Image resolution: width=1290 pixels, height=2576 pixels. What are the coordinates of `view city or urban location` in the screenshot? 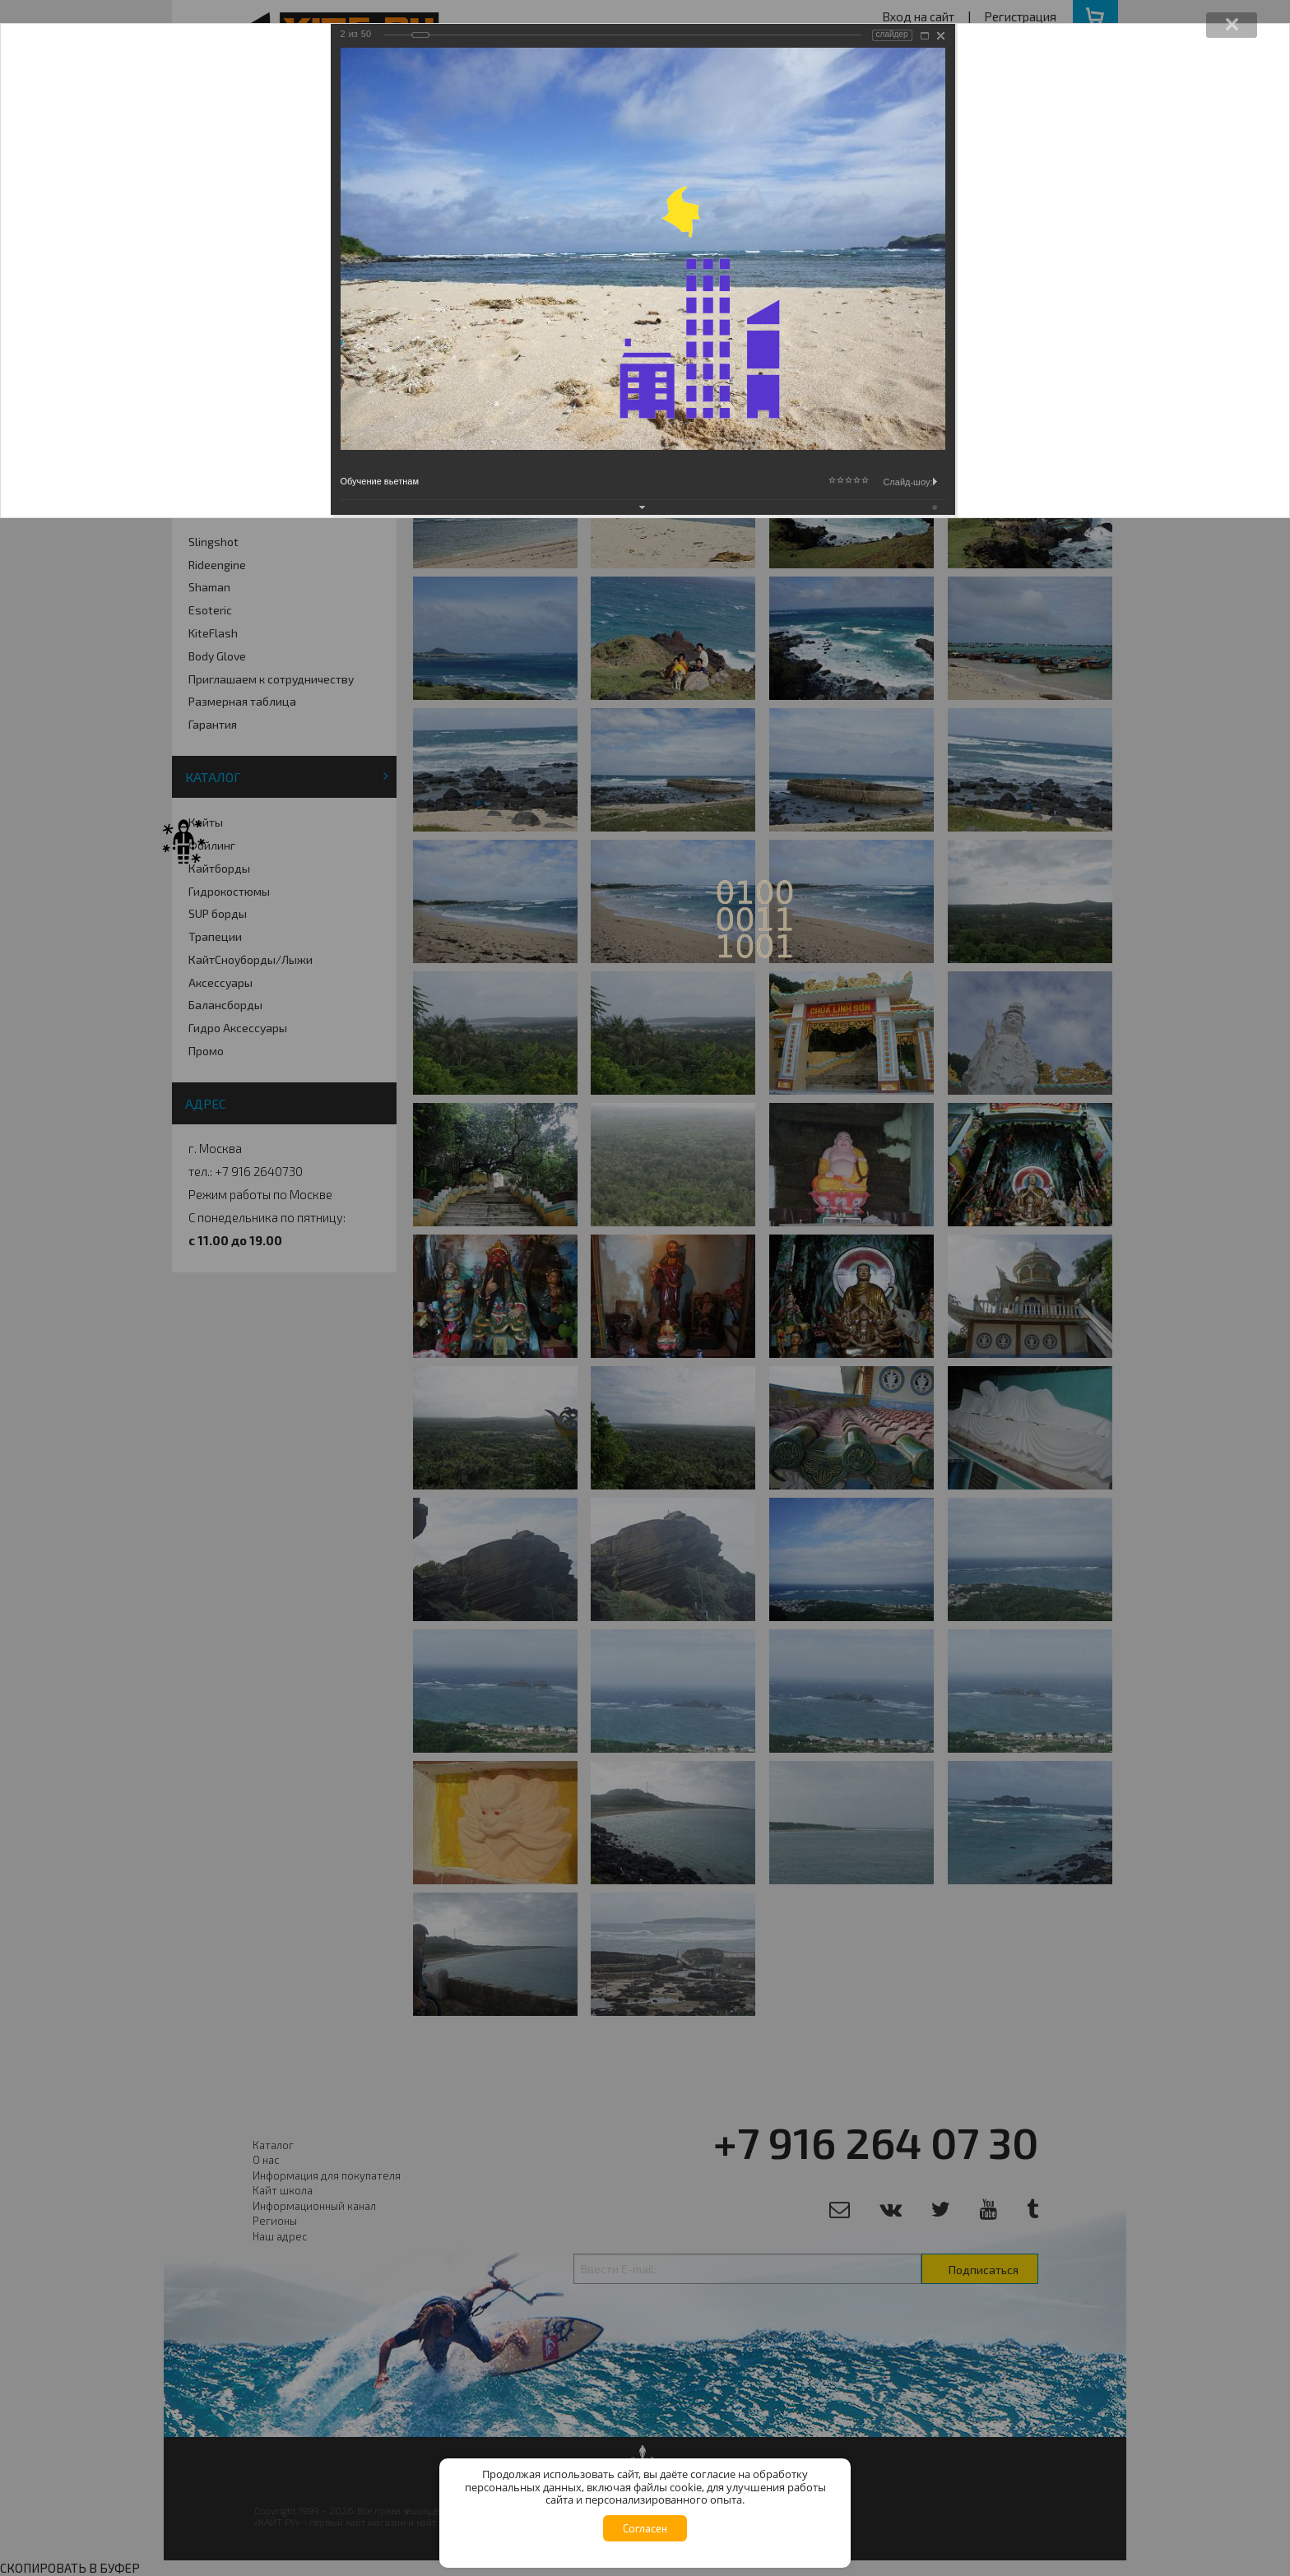 It's located at (699, 338).